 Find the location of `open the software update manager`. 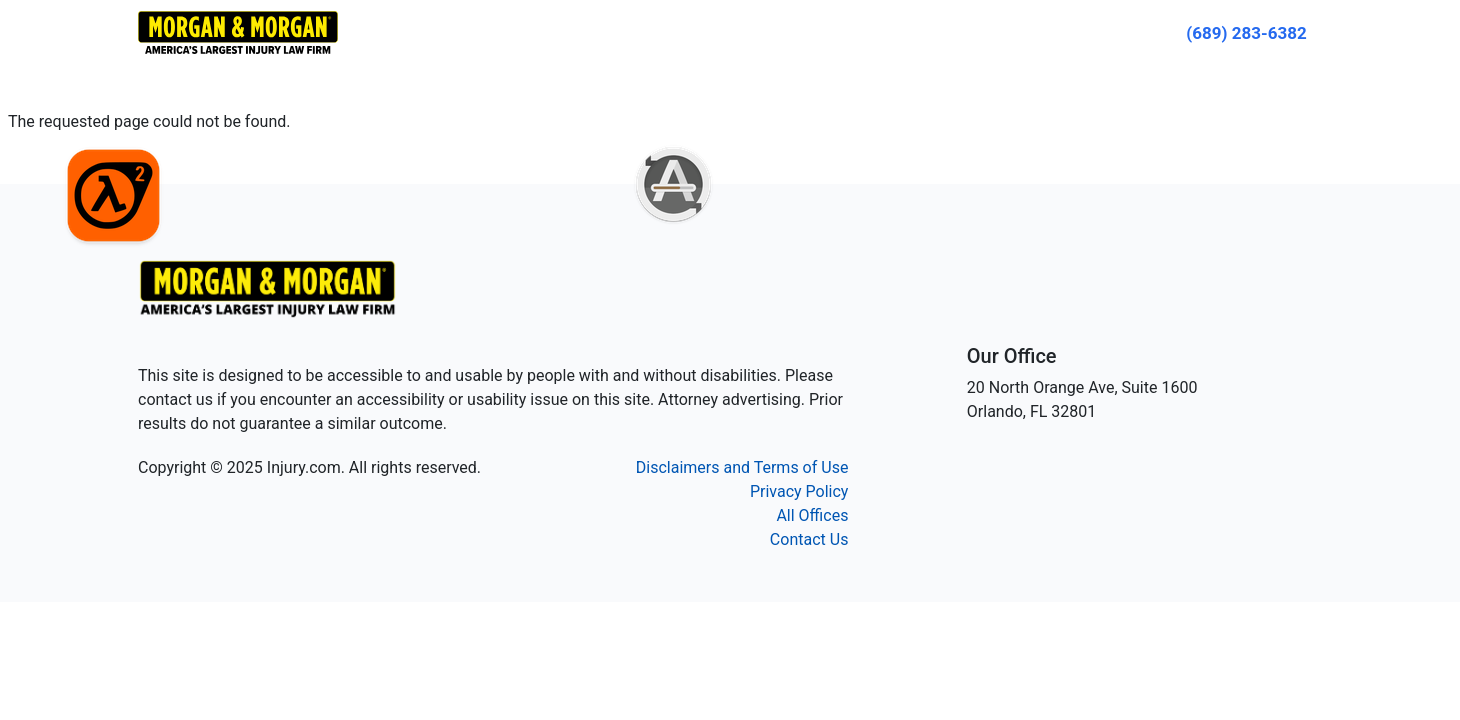

open the software update manager is located at coordinates (673, 184).